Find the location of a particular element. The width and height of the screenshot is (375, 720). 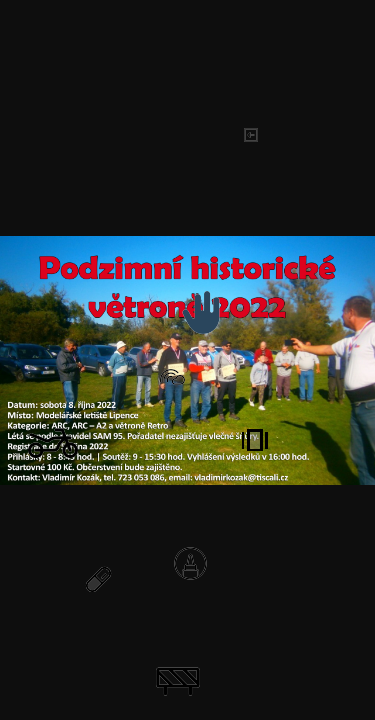

view weather conditions is located at coordinates (172, 376).